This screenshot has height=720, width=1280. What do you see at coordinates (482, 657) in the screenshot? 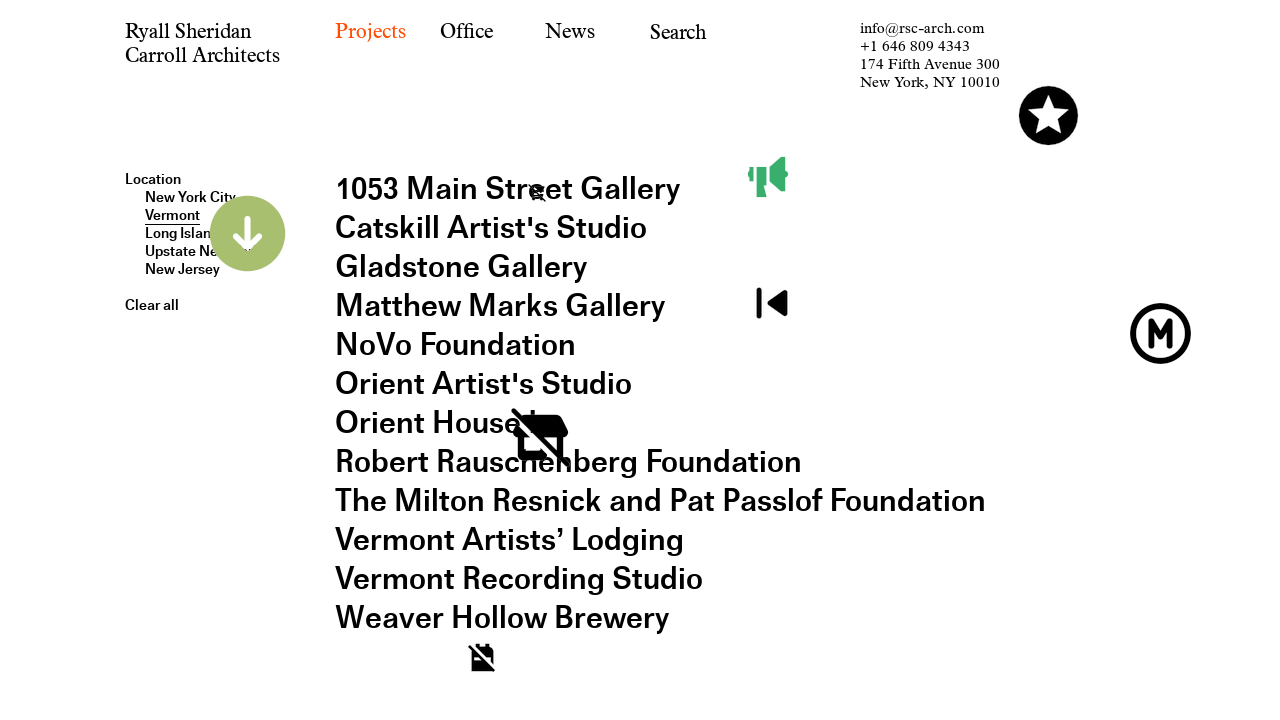
I see `no backpacks allowed in this area` at bounding box center [482, 657].